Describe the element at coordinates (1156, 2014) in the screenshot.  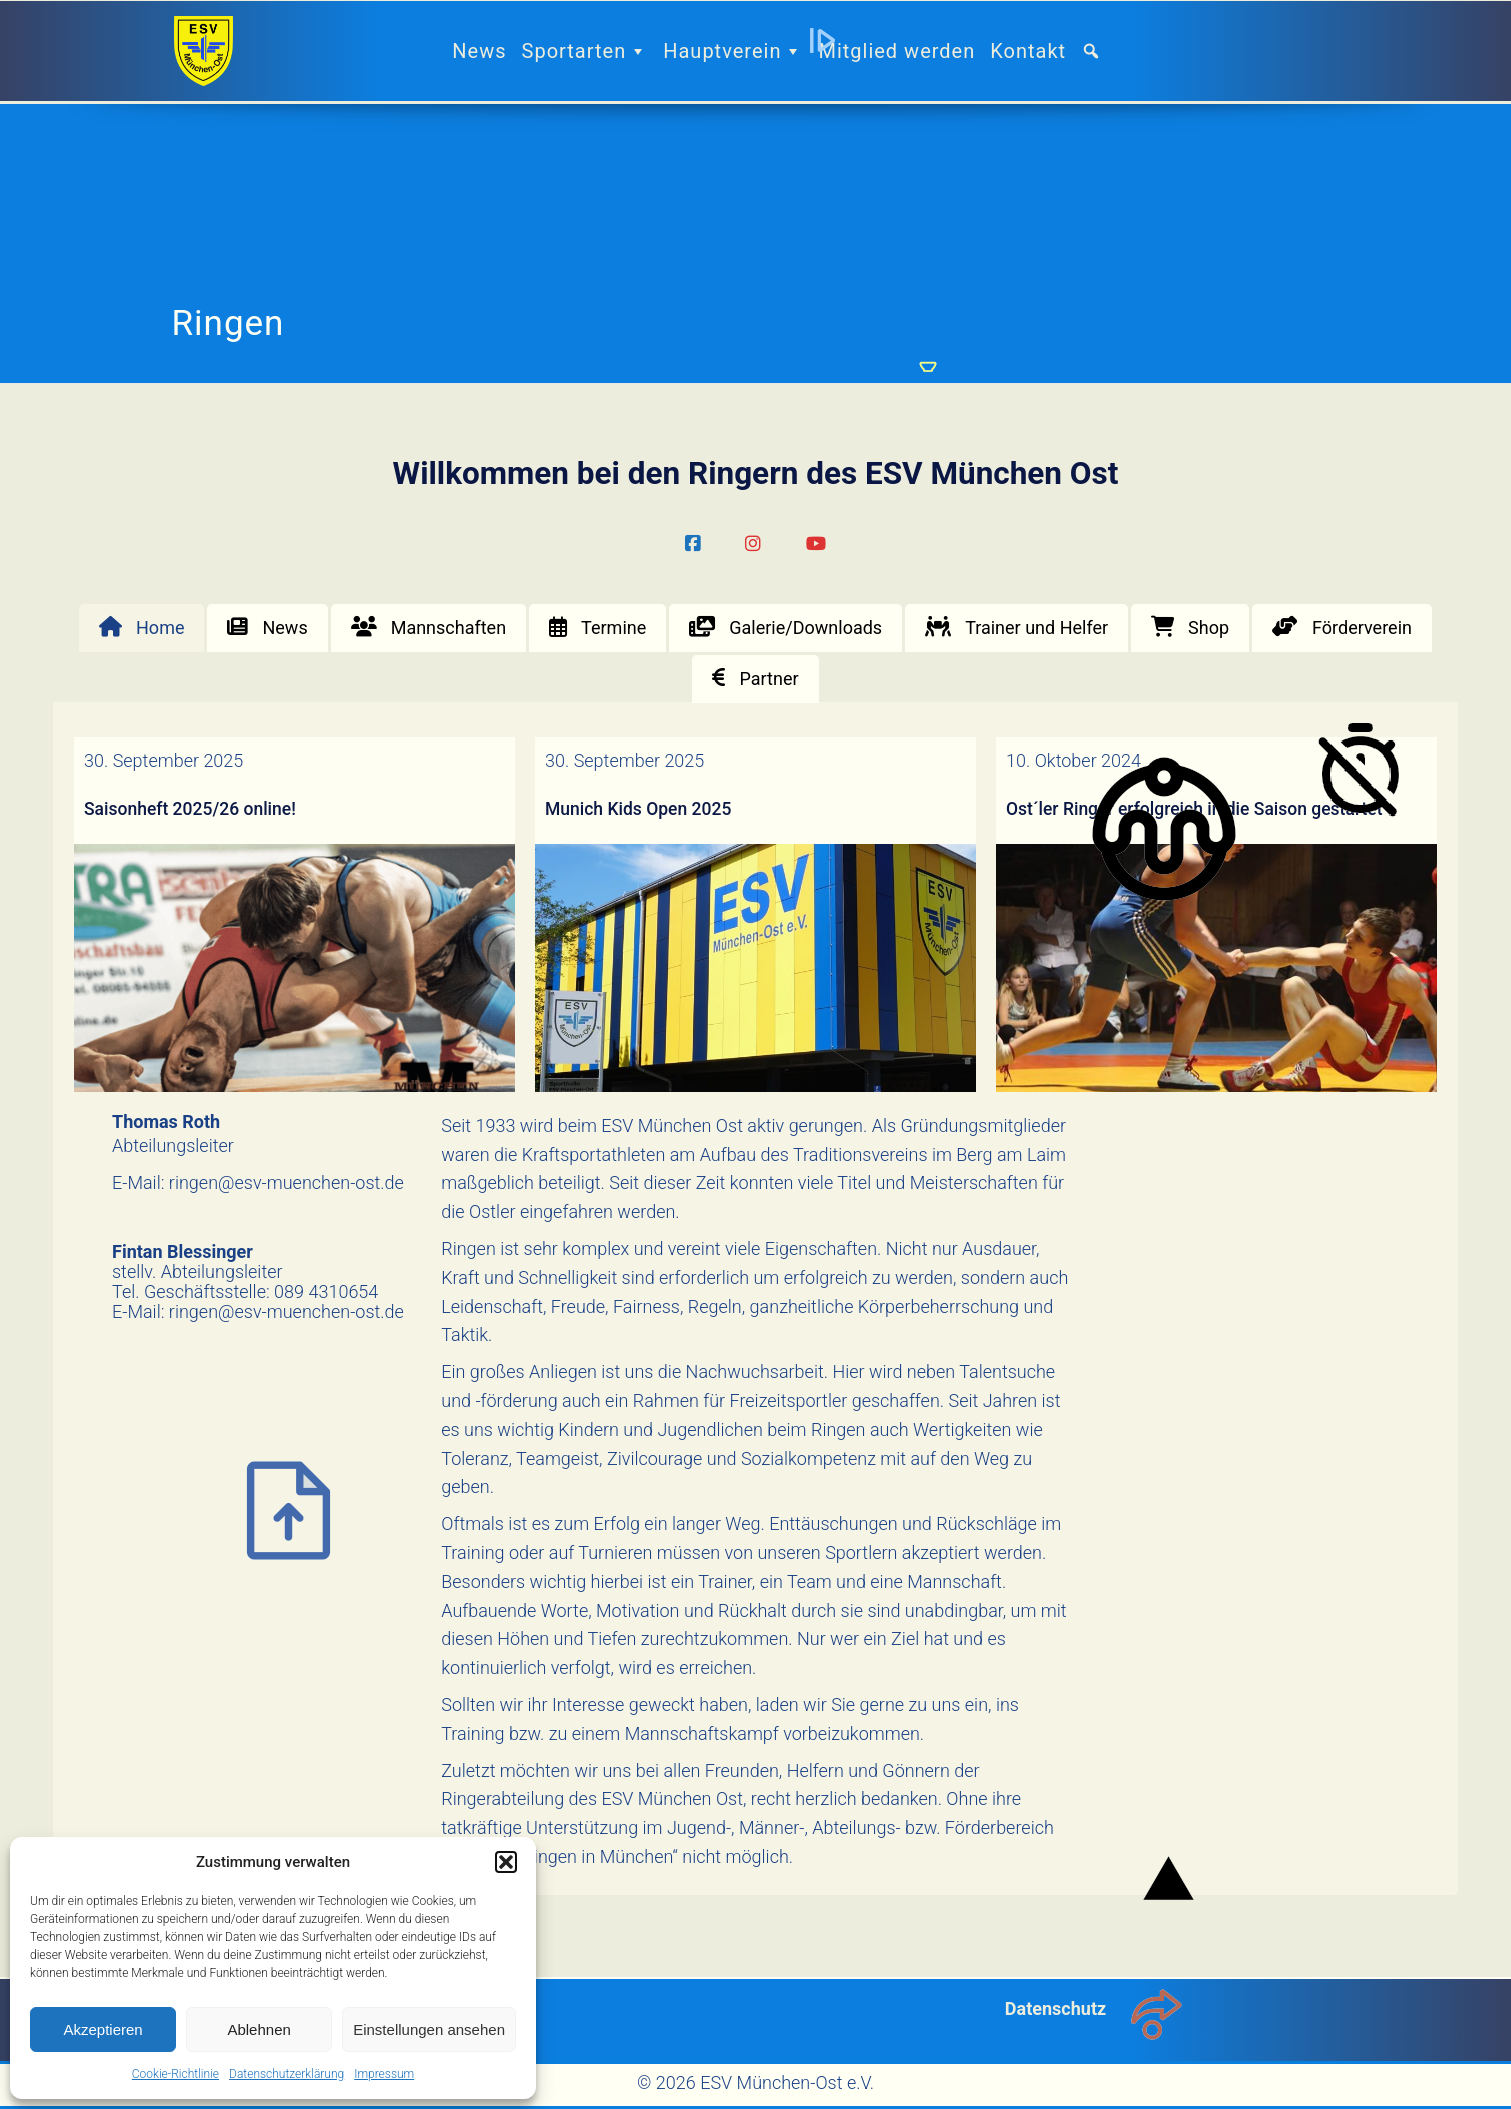
I see `start a live share session` at that location.